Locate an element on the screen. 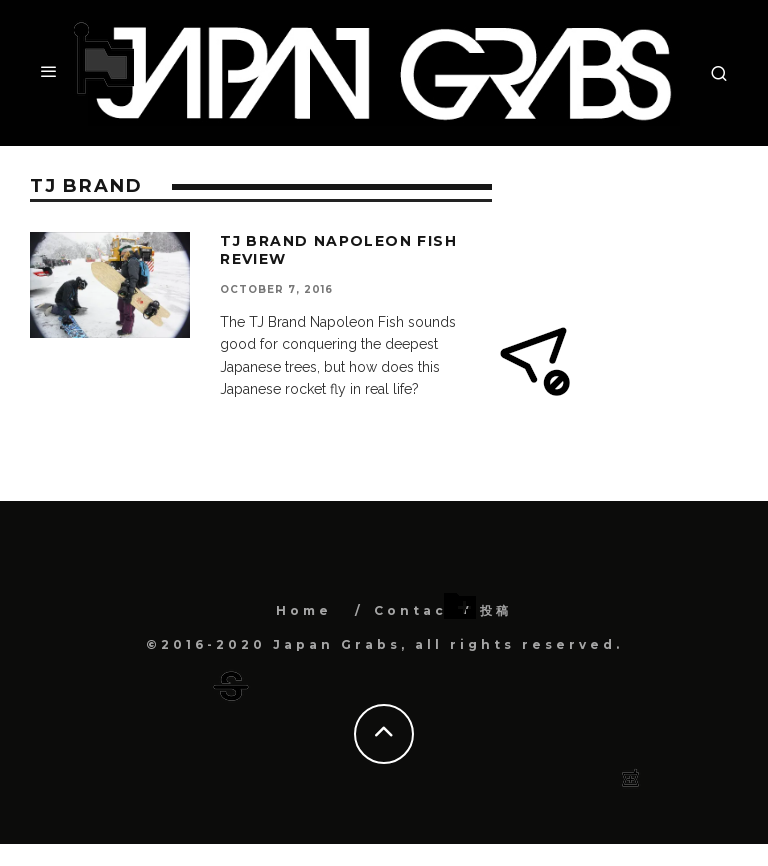 The image size is (768, 866). find nearby pharmacies is located at coordinates (630, 778).